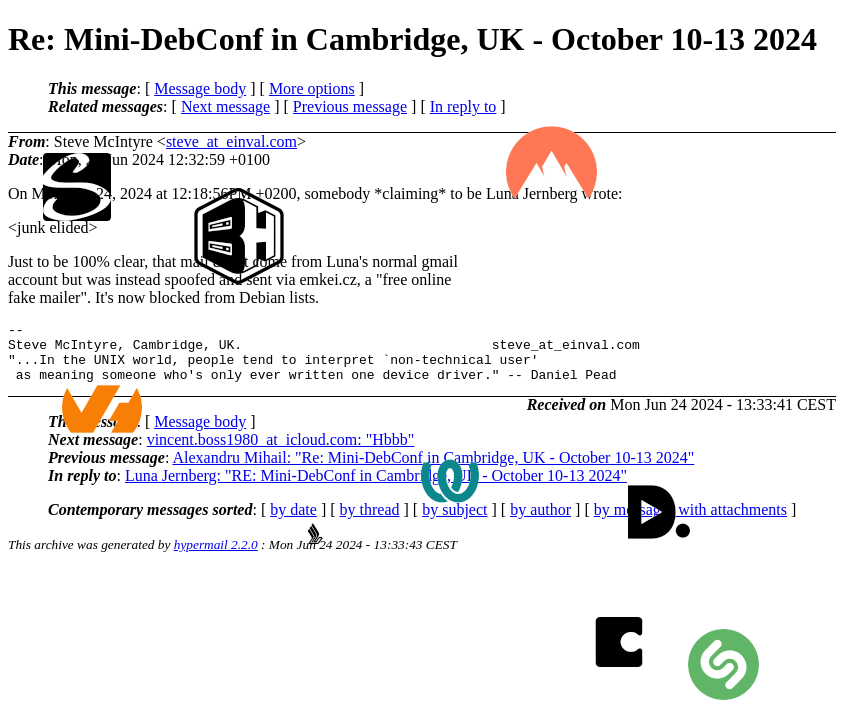  Describe the element at coordinates (723, 664) in the screenshot. I see `open Shazam to identify a song` at that location.